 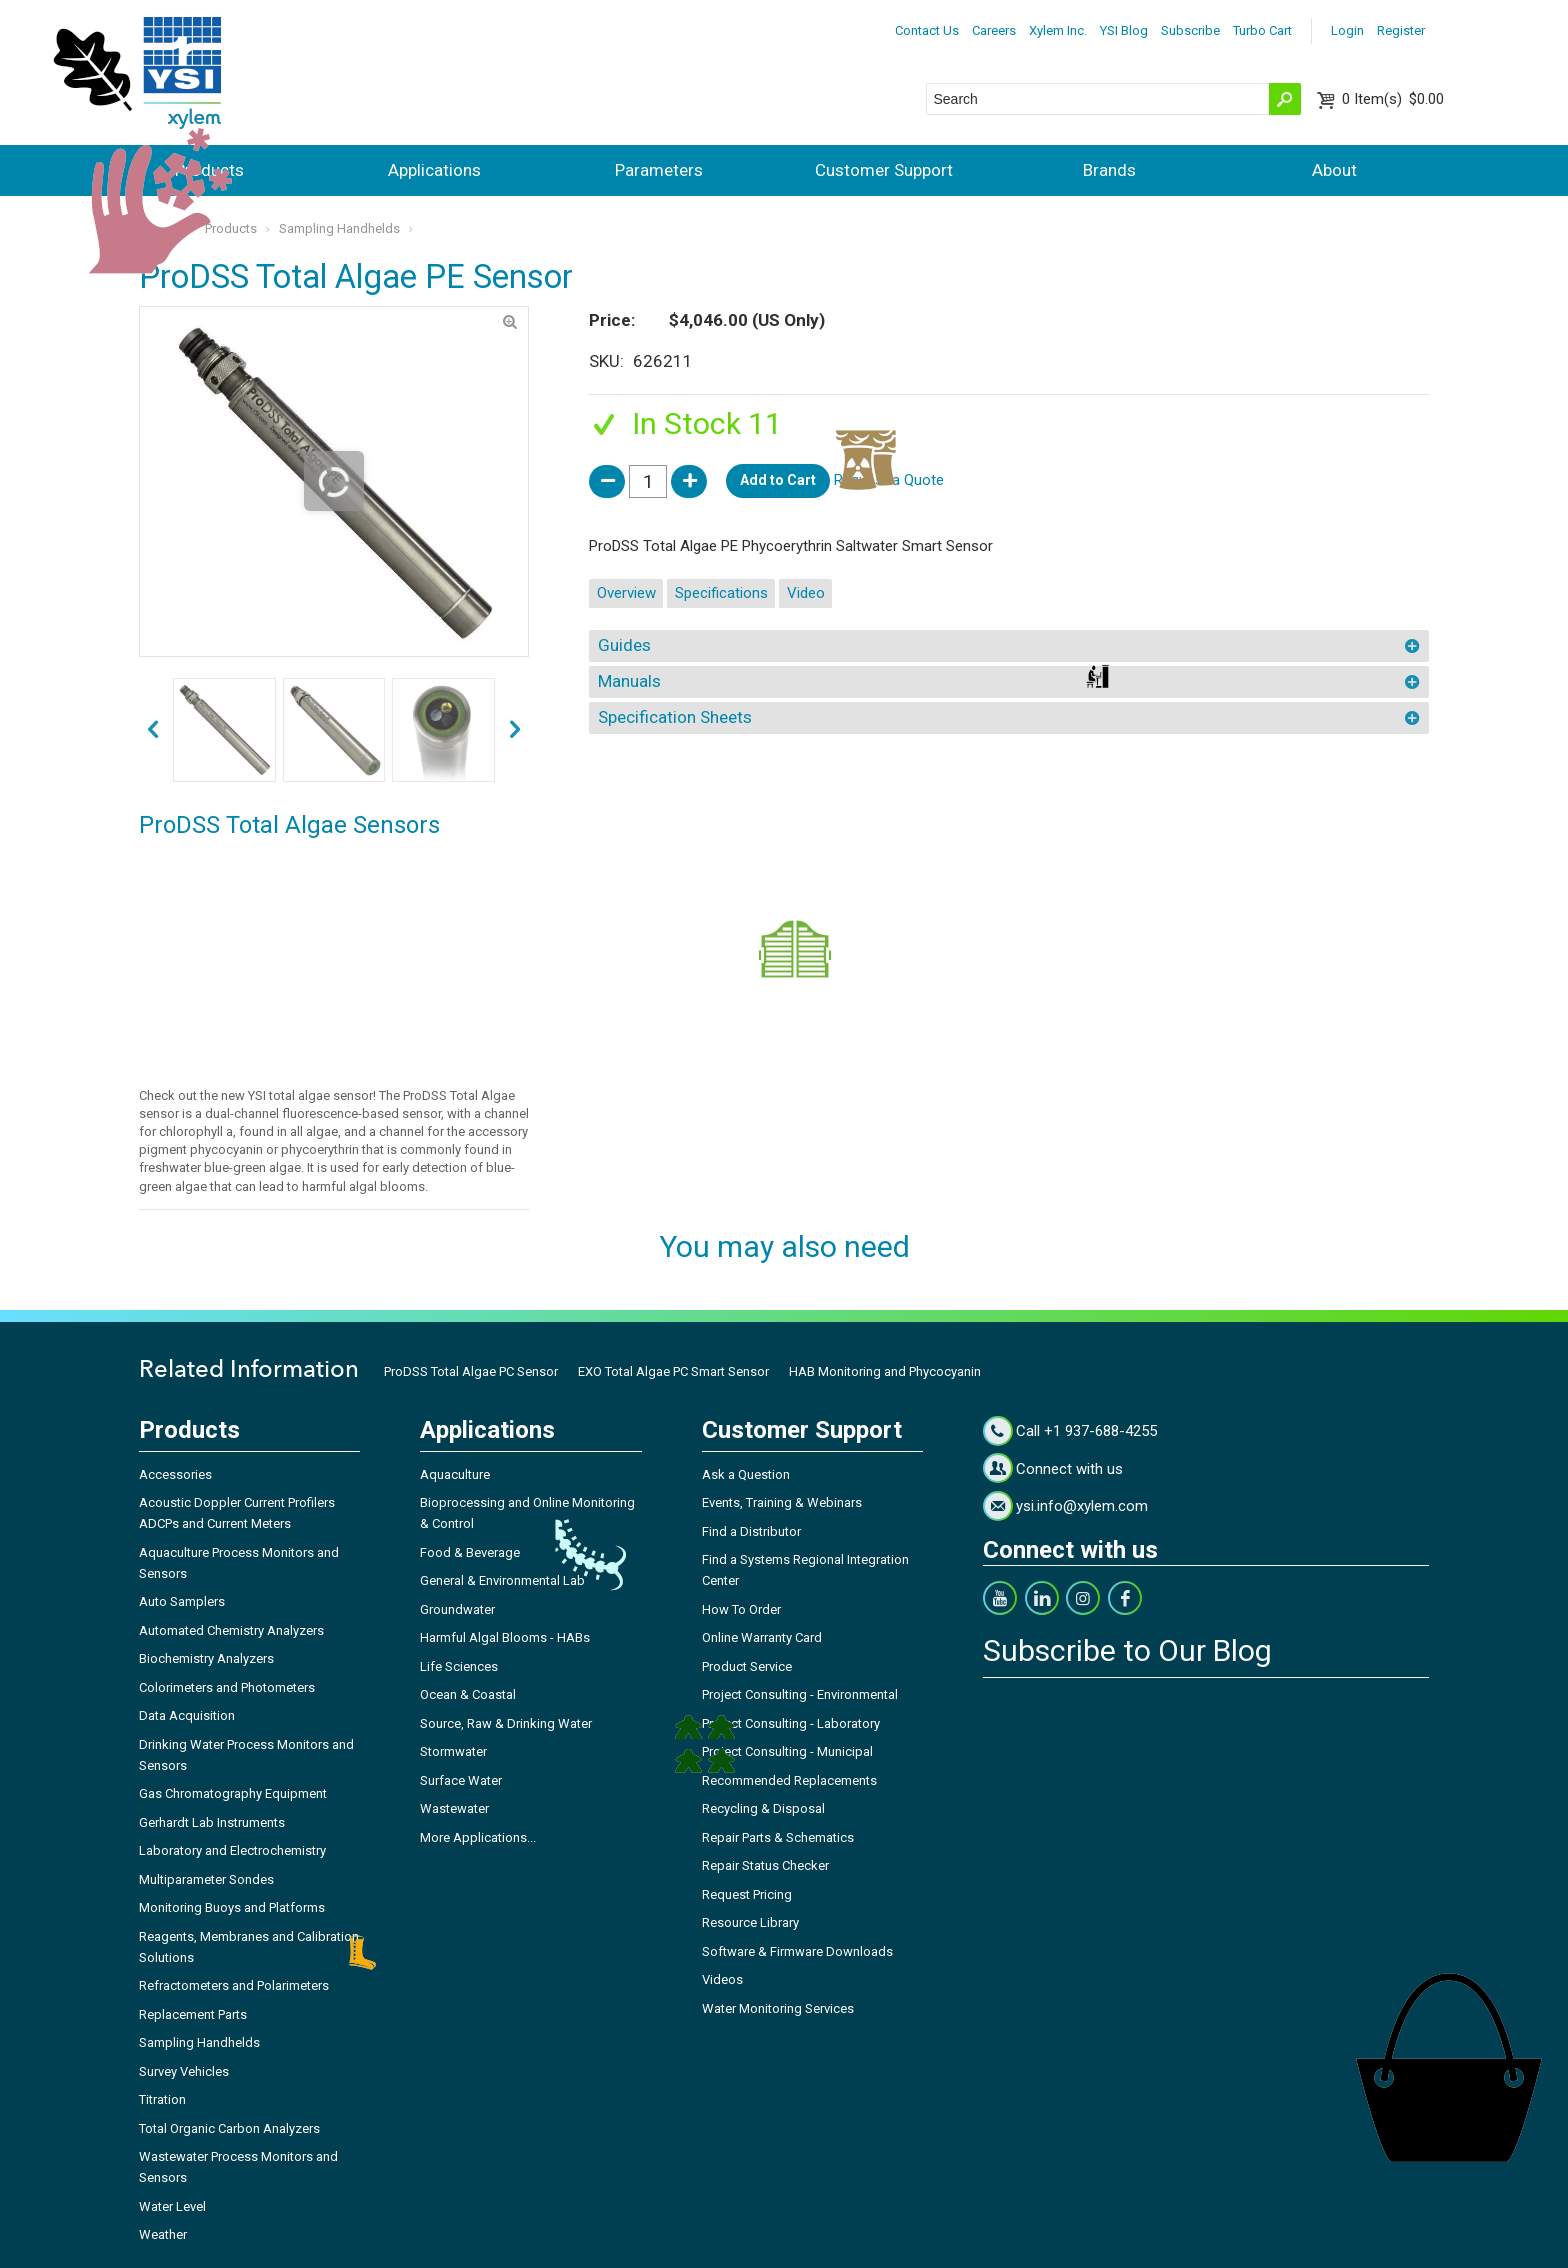 I want to click on select footwear or boot equipment, so click(x=362, y=1952).